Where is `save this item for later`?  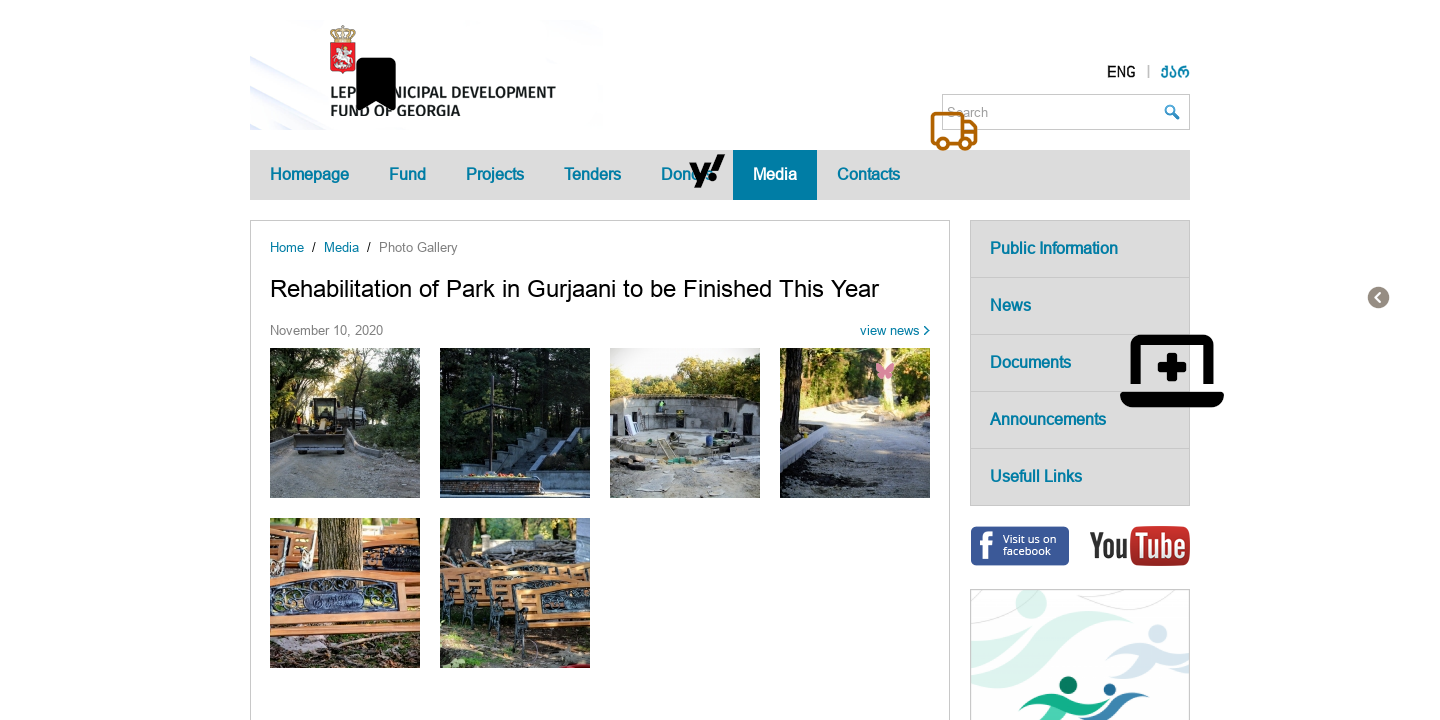 save this item for later is located at coordinates (376, 84).